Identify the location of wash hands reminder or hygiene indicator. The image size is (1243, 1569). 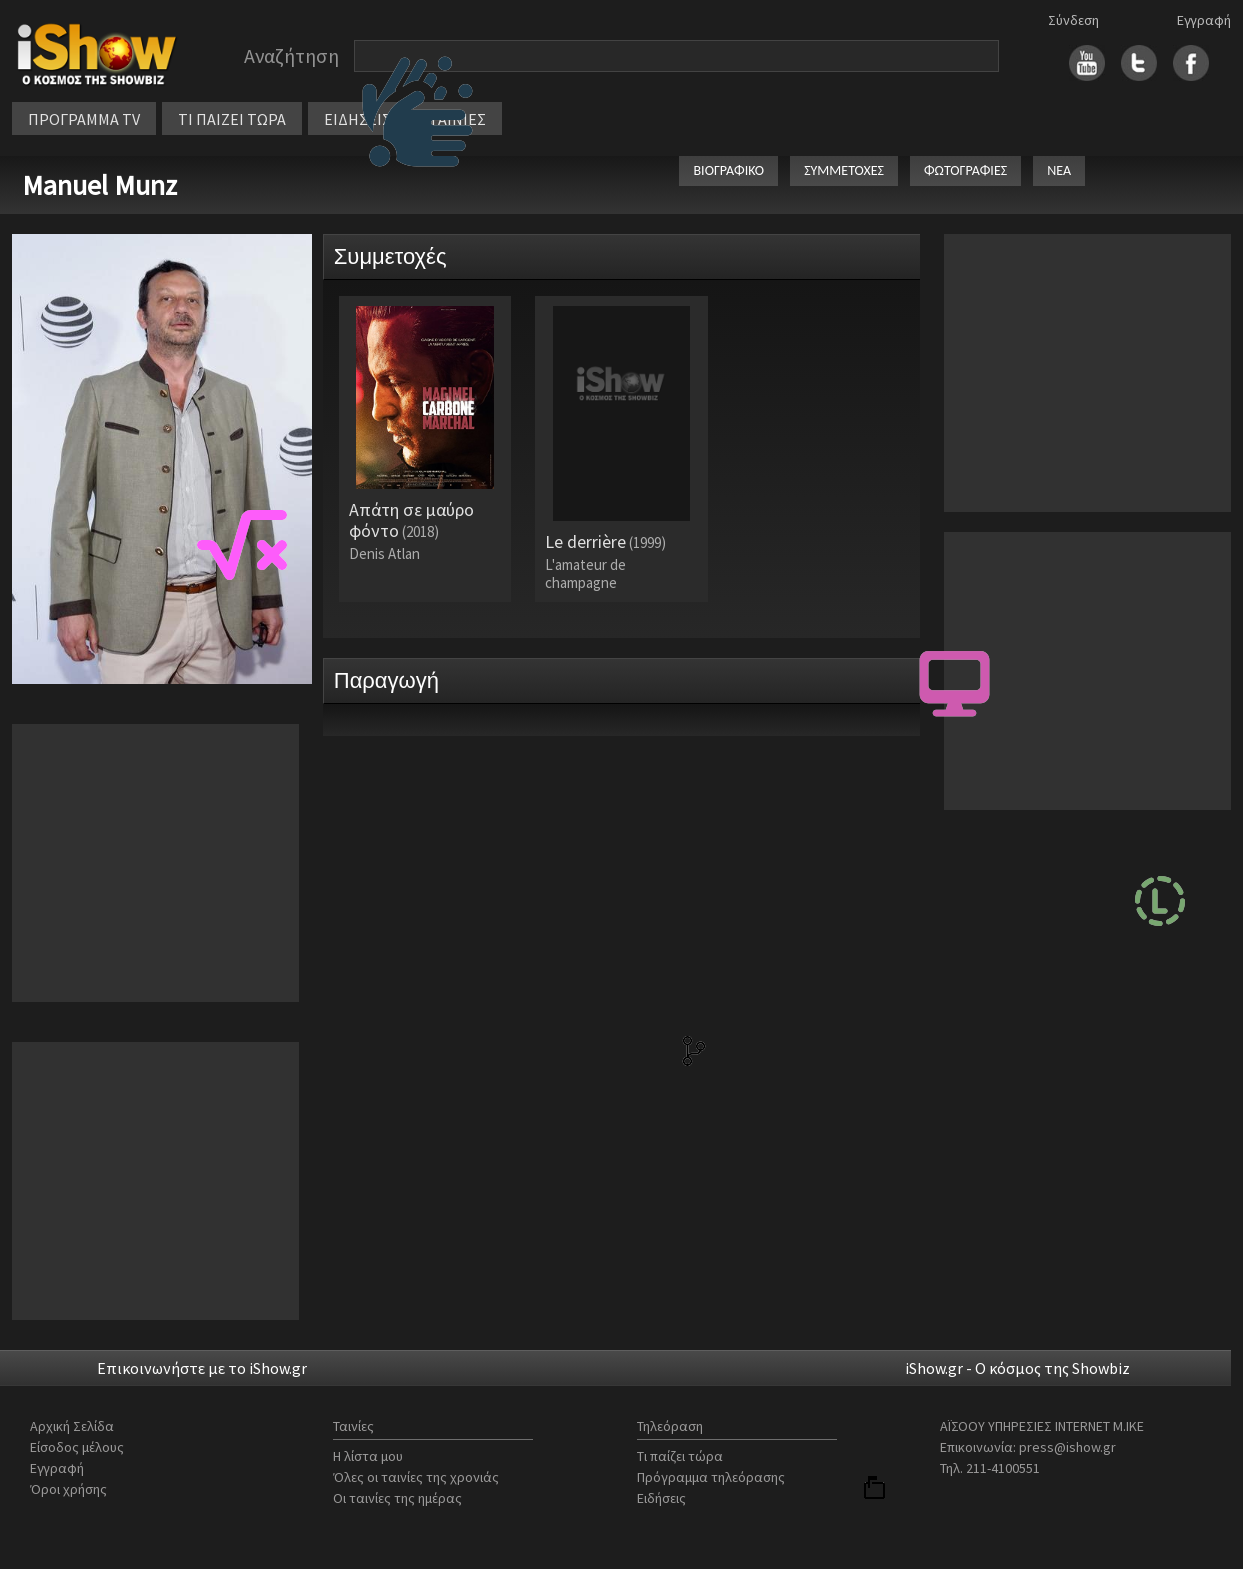
(417, 111).